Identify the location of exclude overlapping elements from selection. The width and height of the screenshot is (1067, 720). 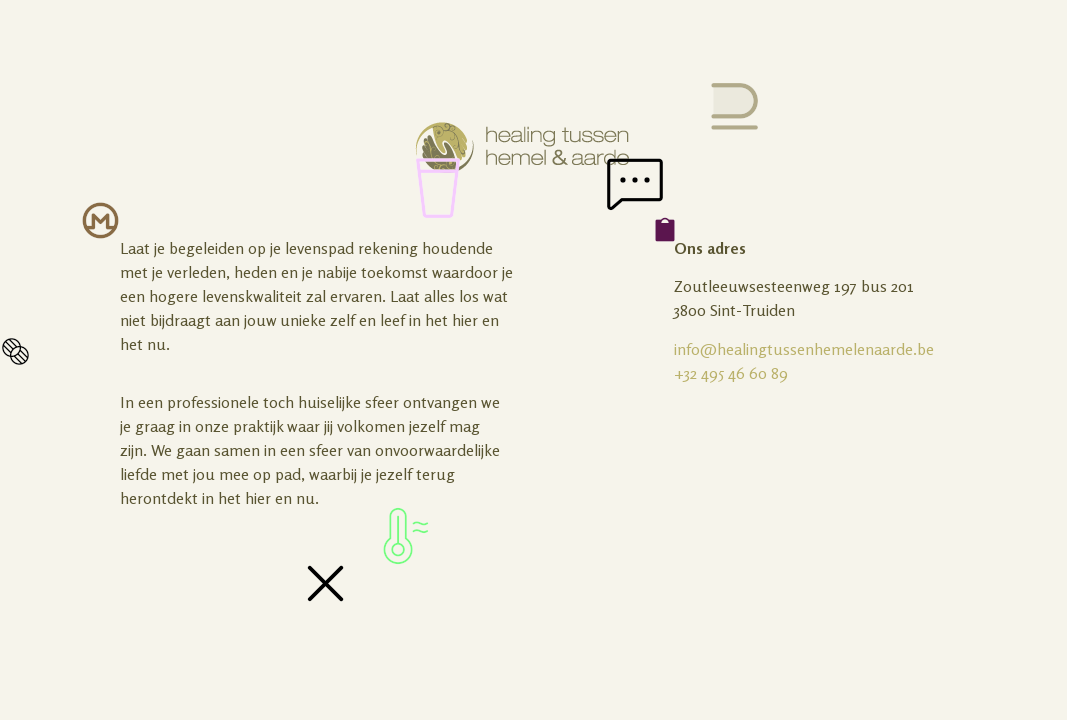
(15, 351).